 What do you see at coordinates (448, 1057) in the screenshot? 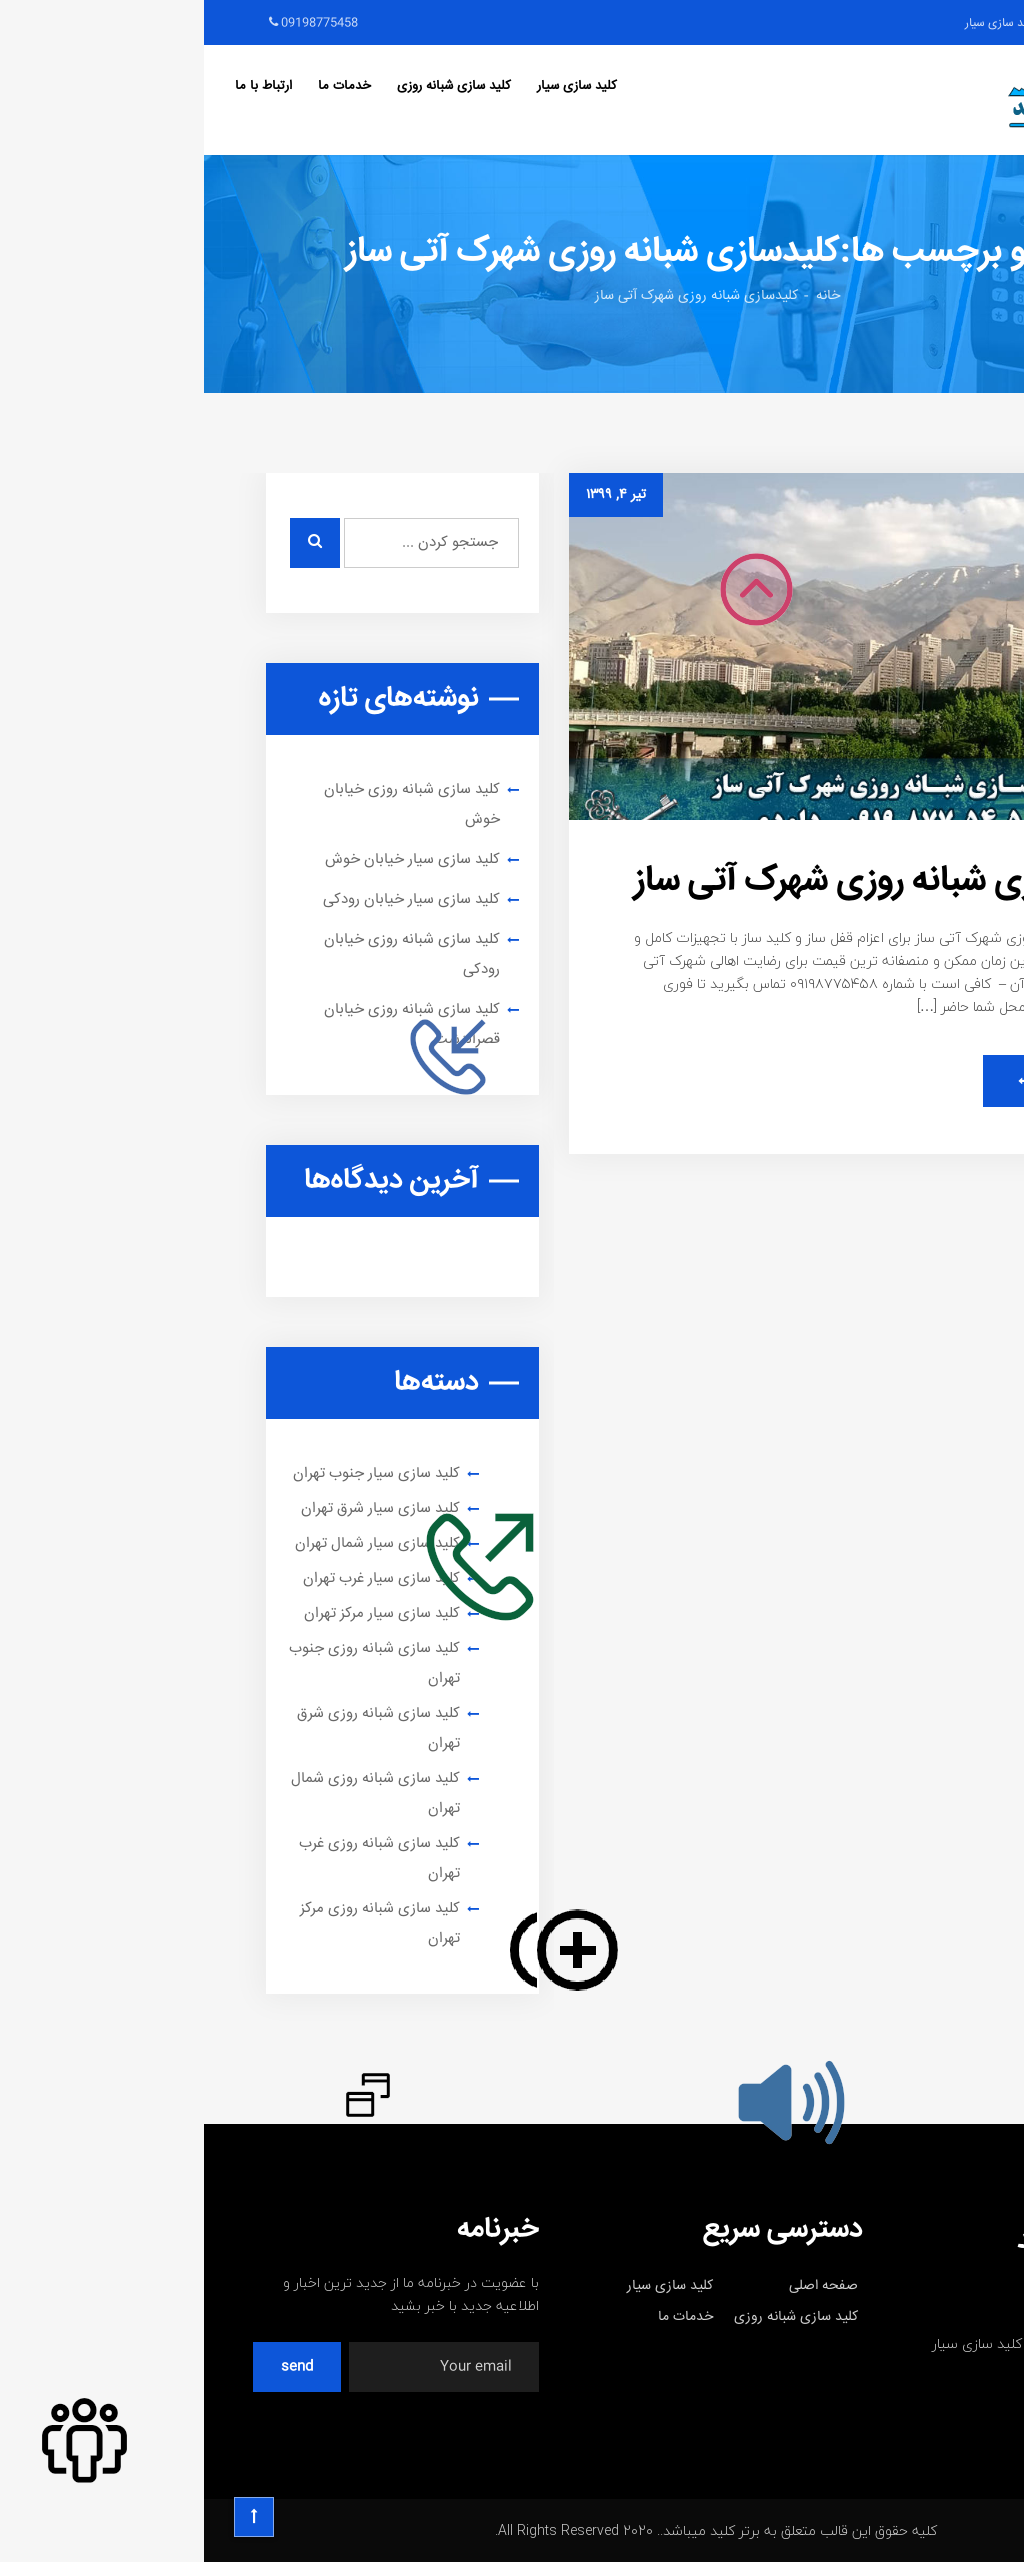
I see `indicates an incoming call` at bounding box center [448, 1057].